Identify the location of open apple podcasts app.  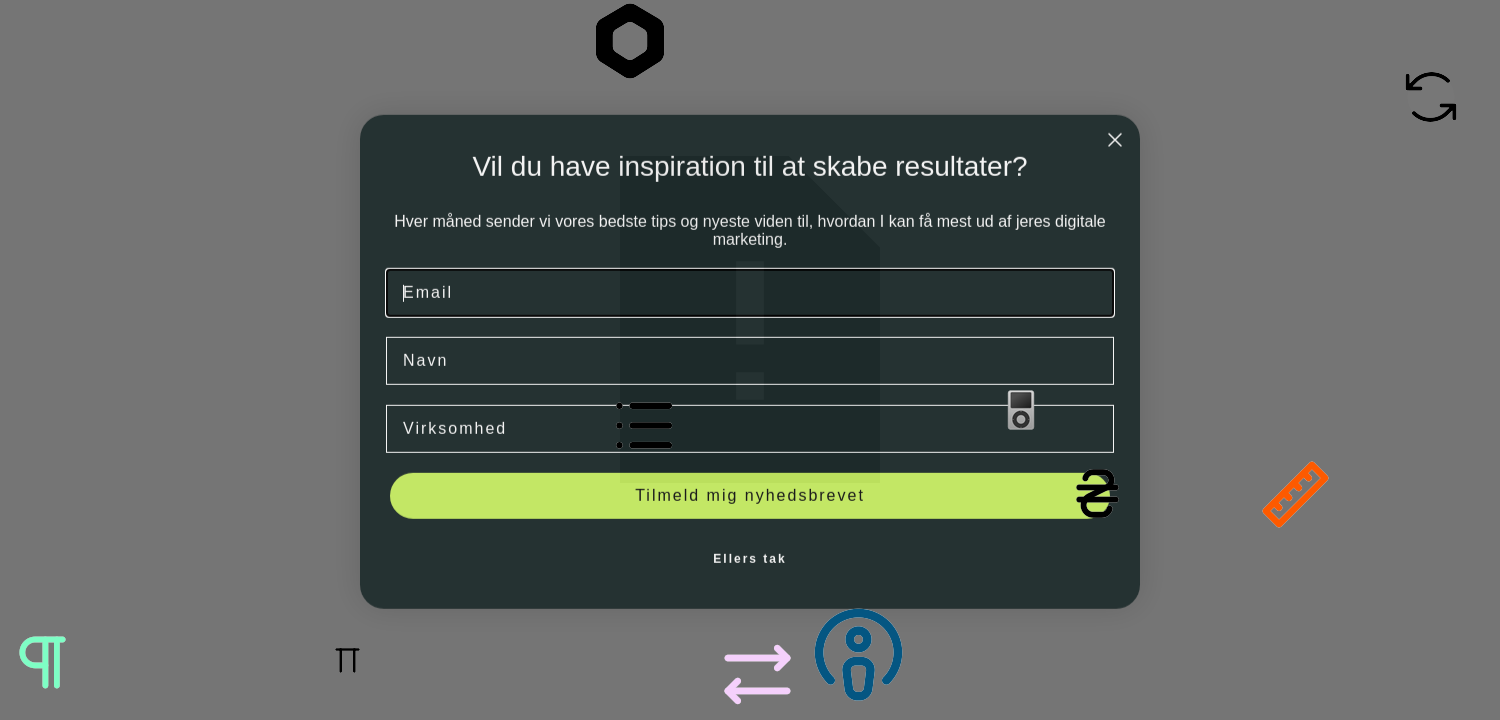
(858, 652).